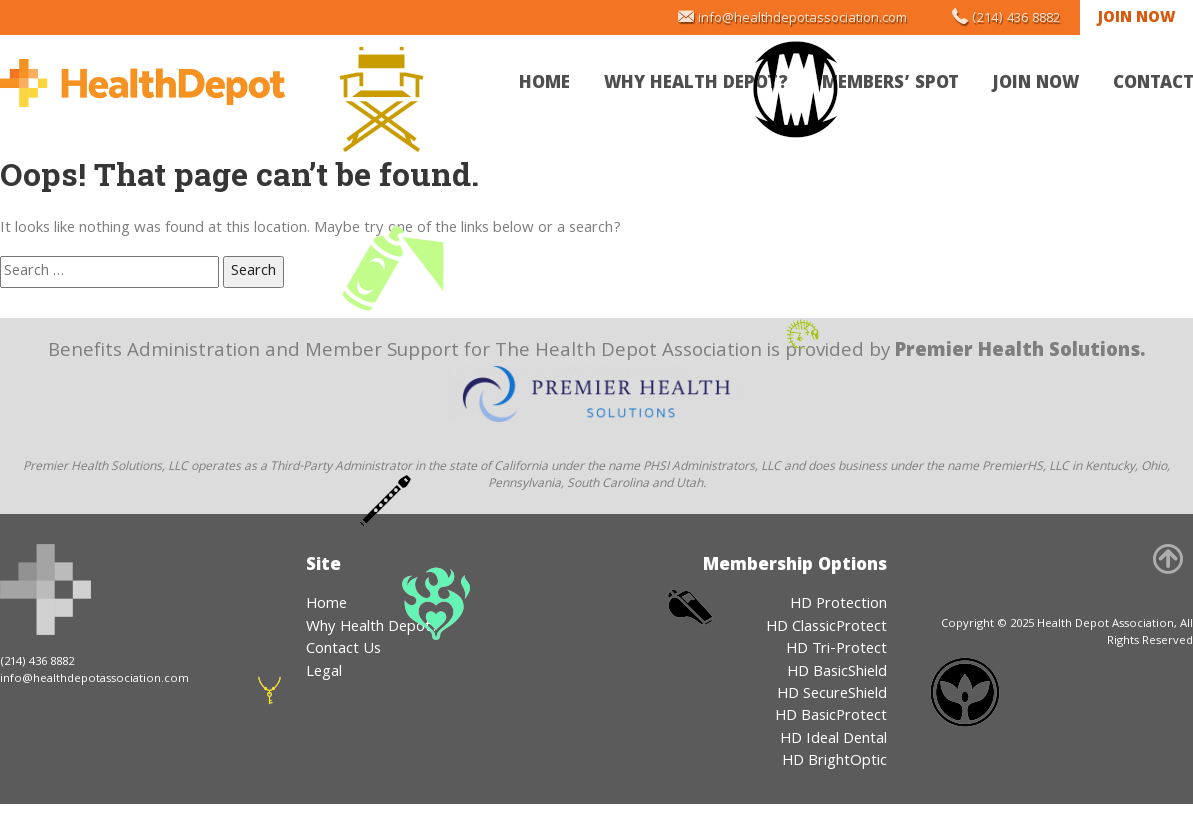 This screenshot has width=1193, height=832. Describe the element at coordinates (434, 603) in the screenshot. I see `indicates heartburn or acid reflux symptom` at that location.